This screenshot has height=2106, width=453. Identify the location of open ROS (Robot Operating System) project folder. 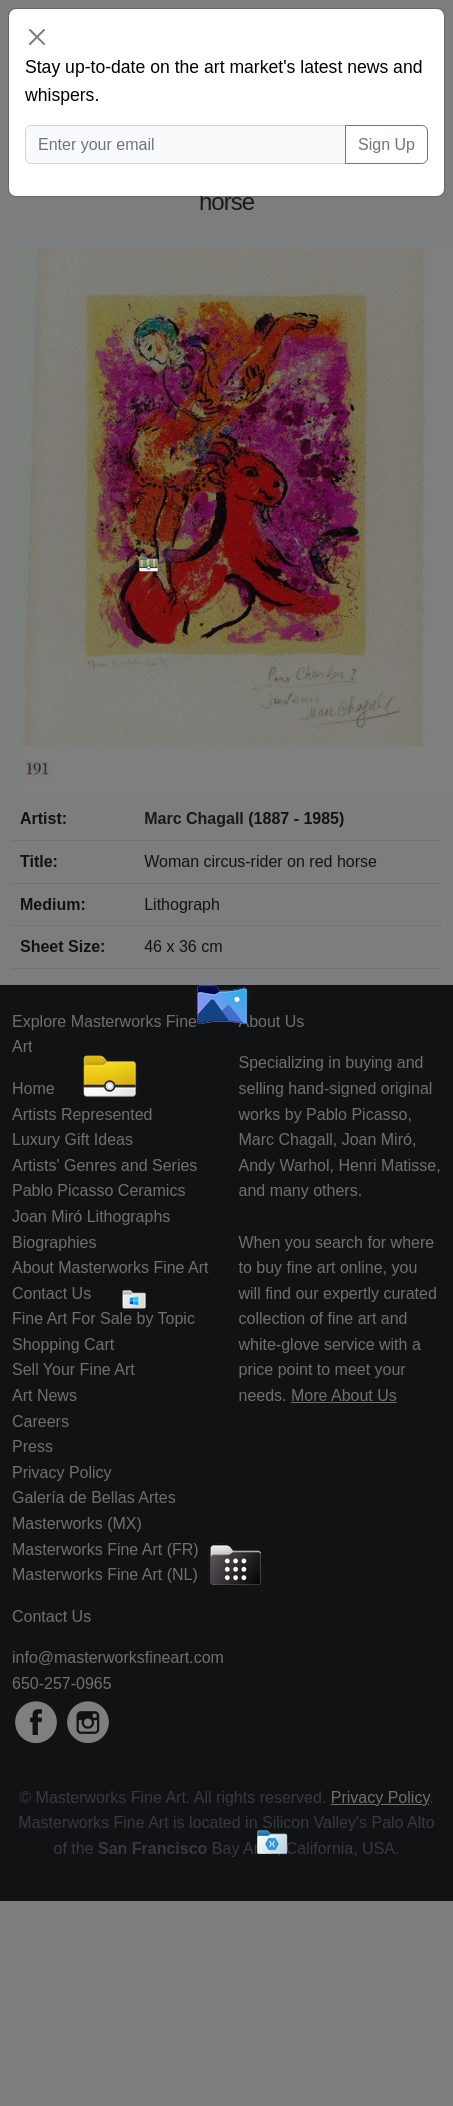
(235, 1566).